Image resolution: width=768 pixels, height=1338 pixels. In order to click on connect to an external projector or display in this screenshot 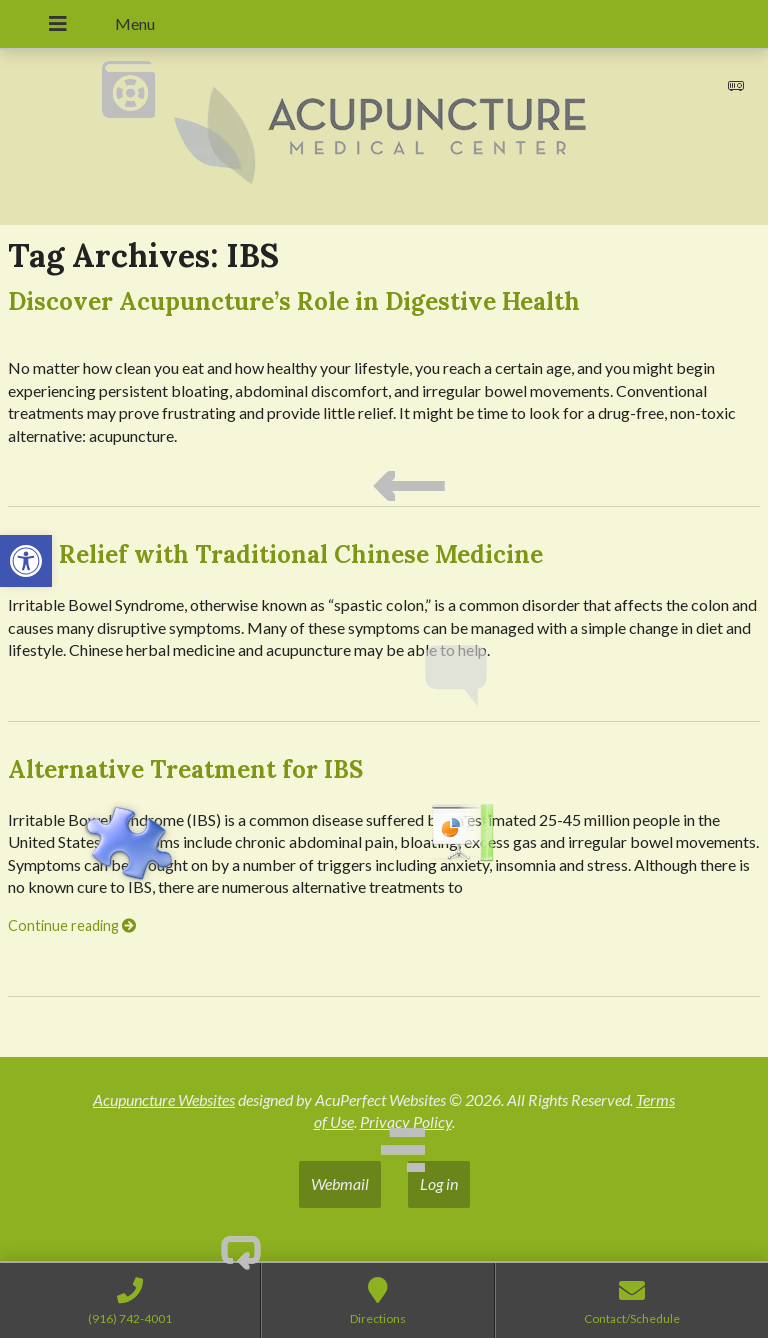, I will do `click(736, 86)`.